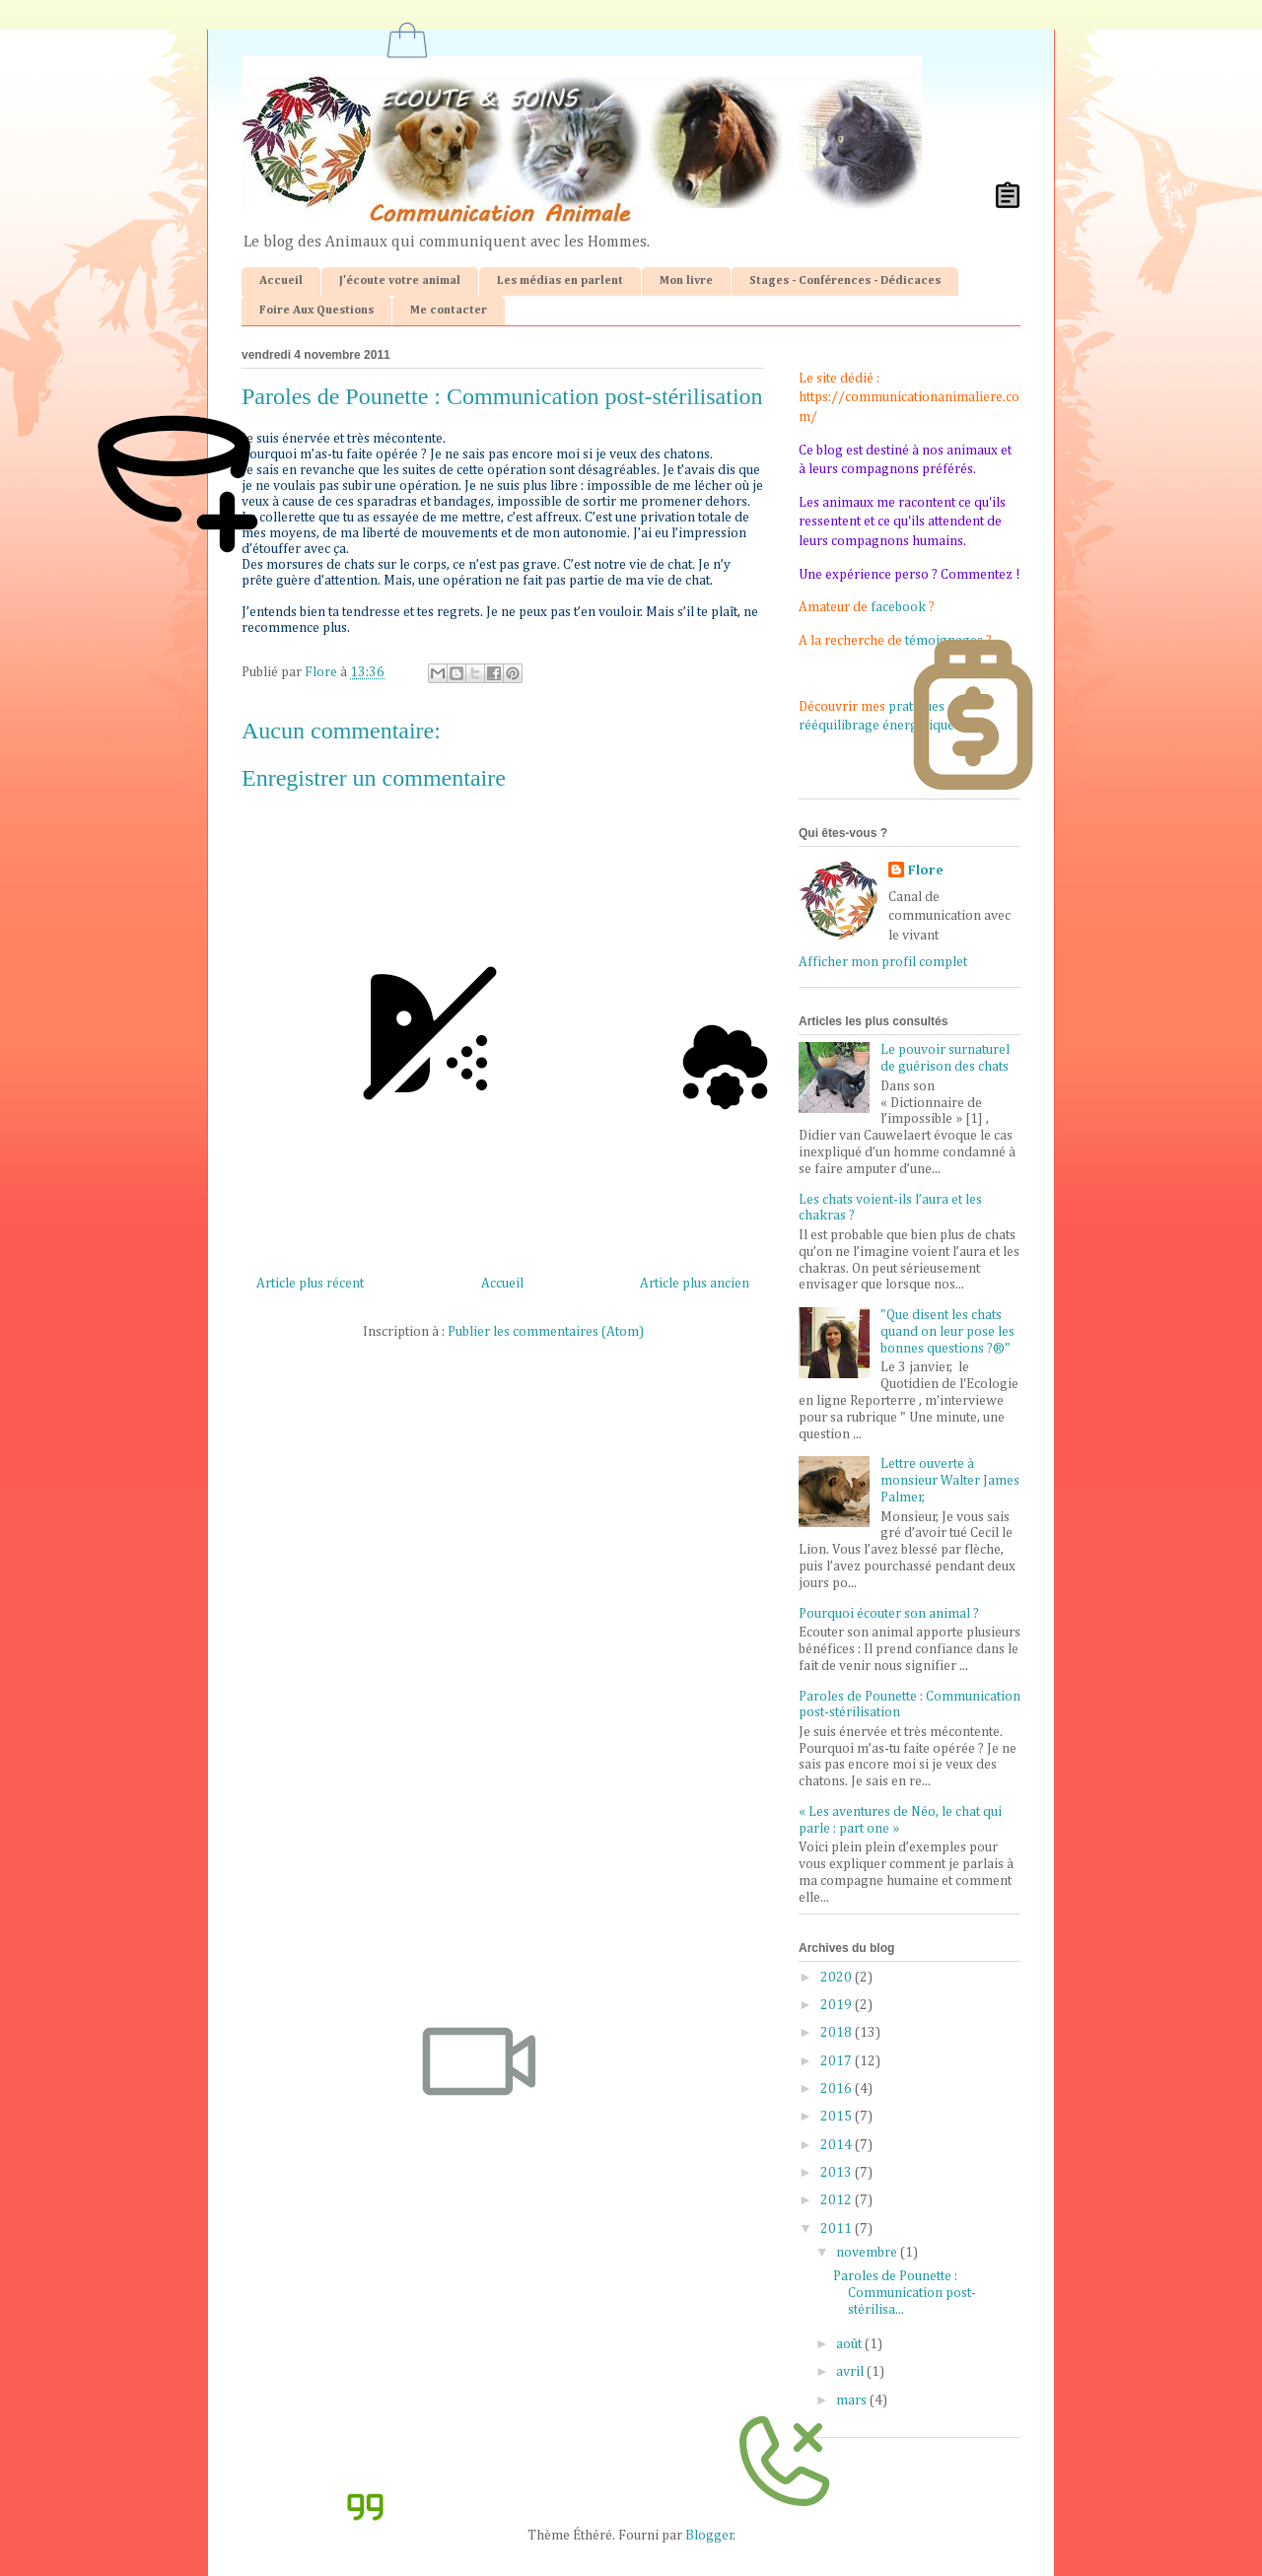  I want to click on start a video call, so click(475, 2061).